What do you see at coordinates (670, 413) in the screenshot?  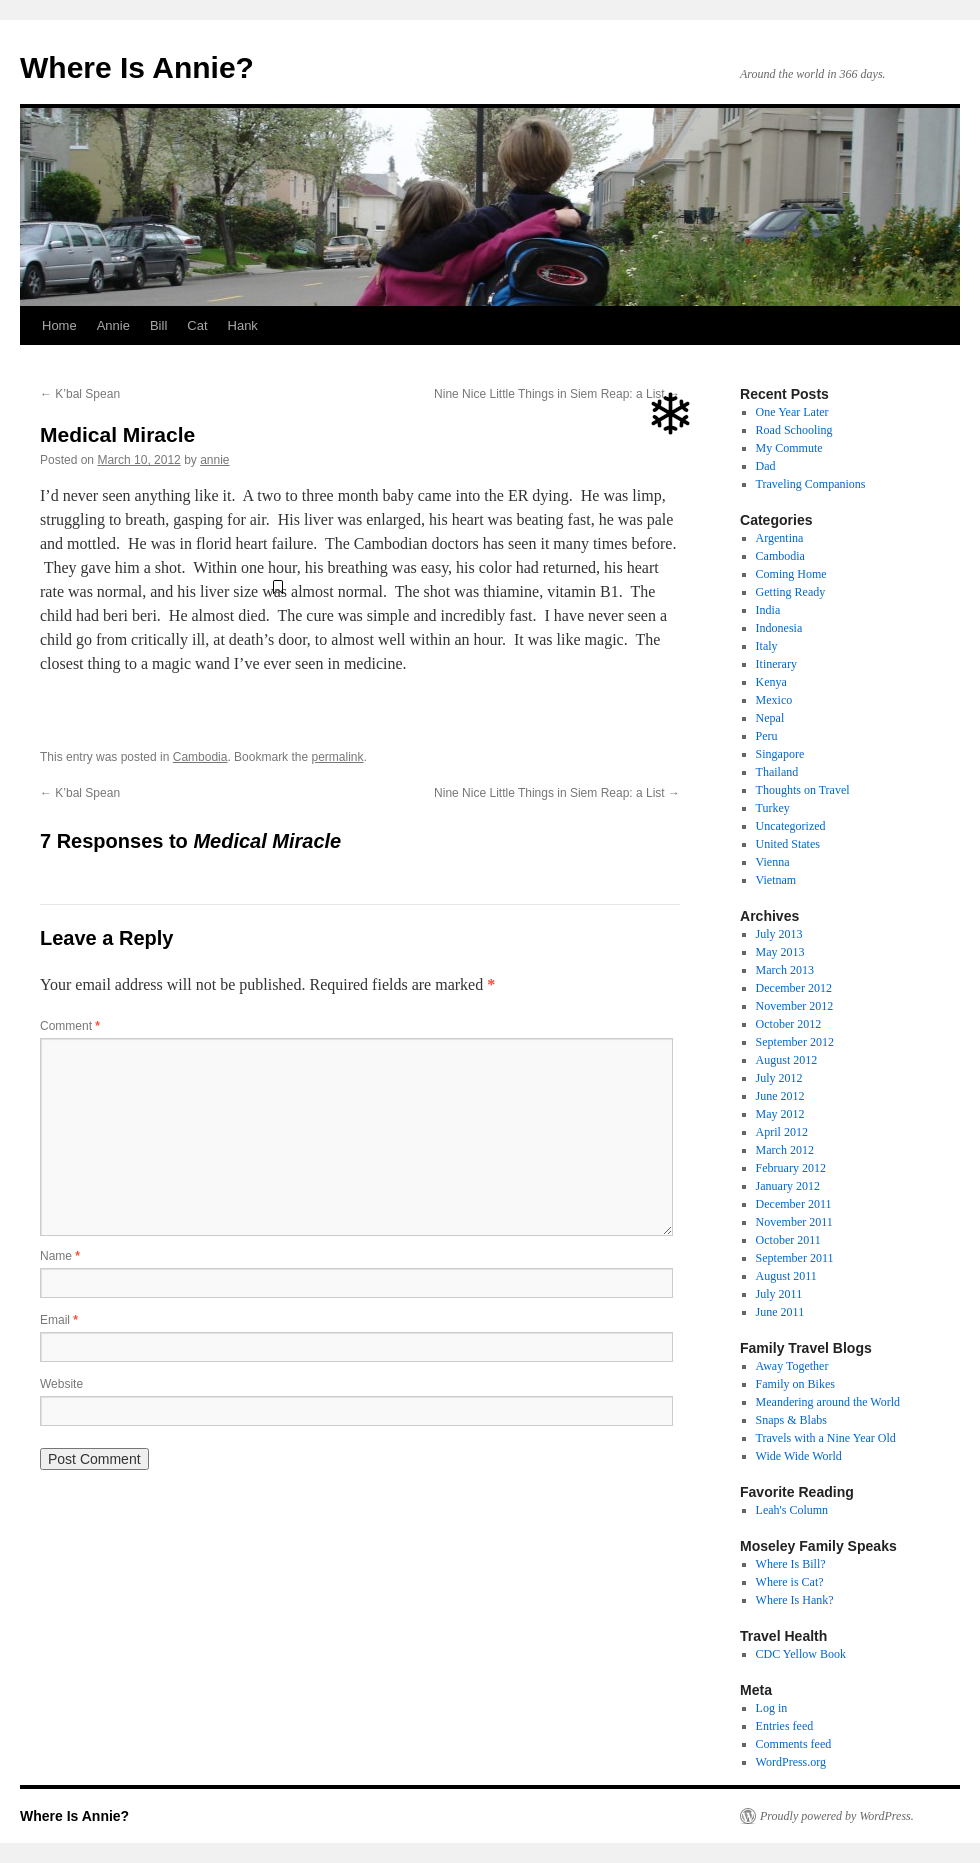 I see `indicates cold or winter weather conditions` at bounding box center [670, 413].